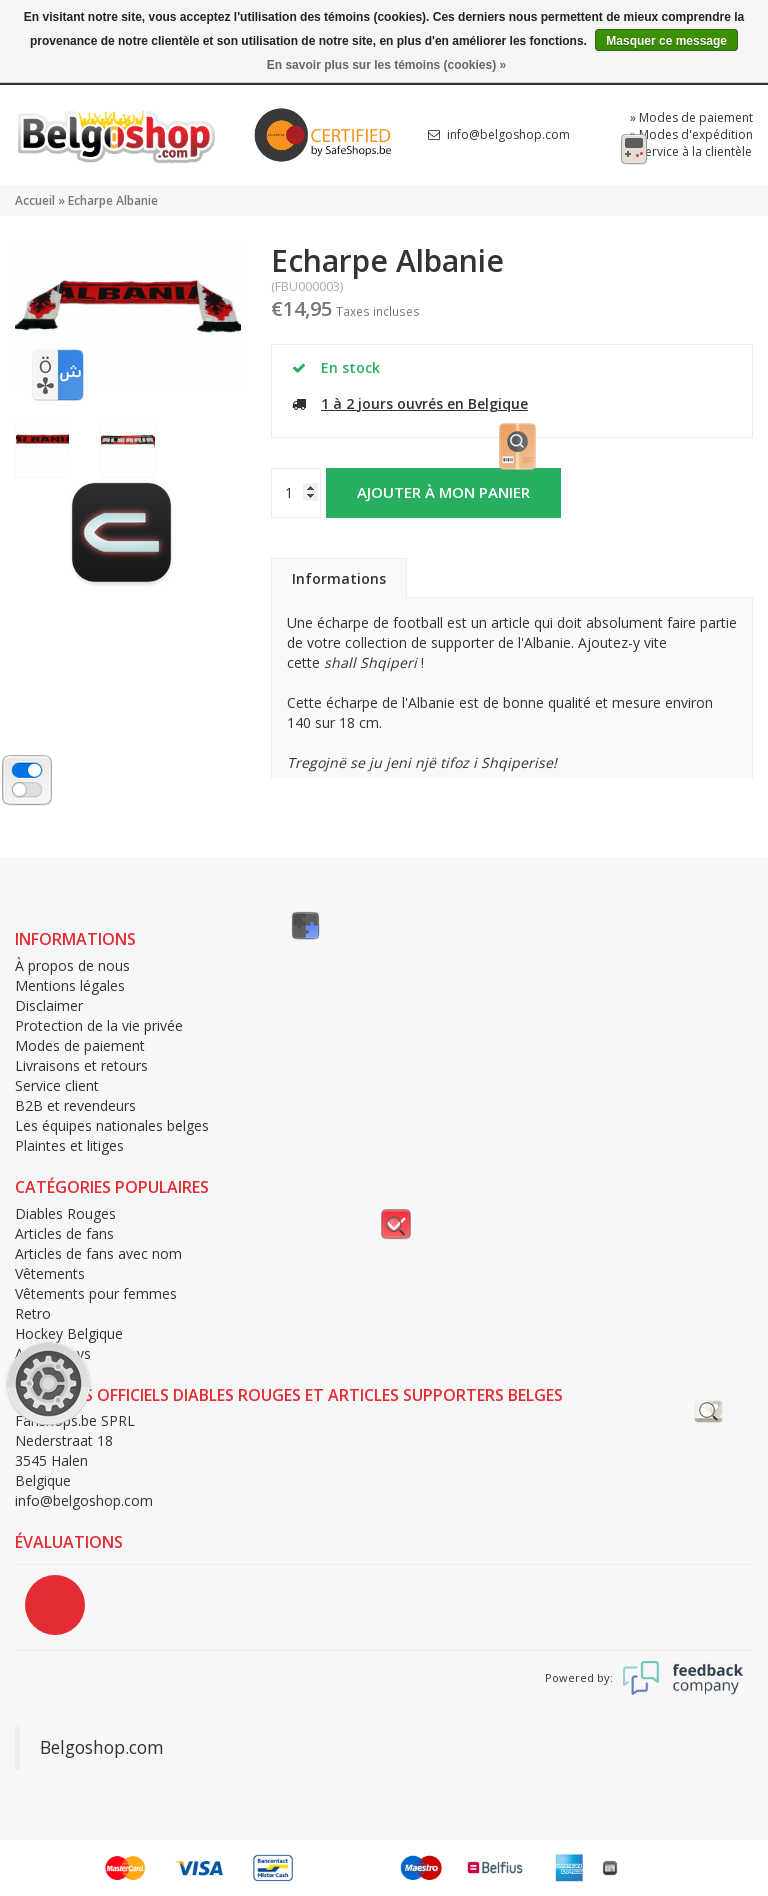 The image size is (768, 1896). Describe the element at coordinates (396, 1224) in the screenshot. I see `open system configuration settings` at that location.